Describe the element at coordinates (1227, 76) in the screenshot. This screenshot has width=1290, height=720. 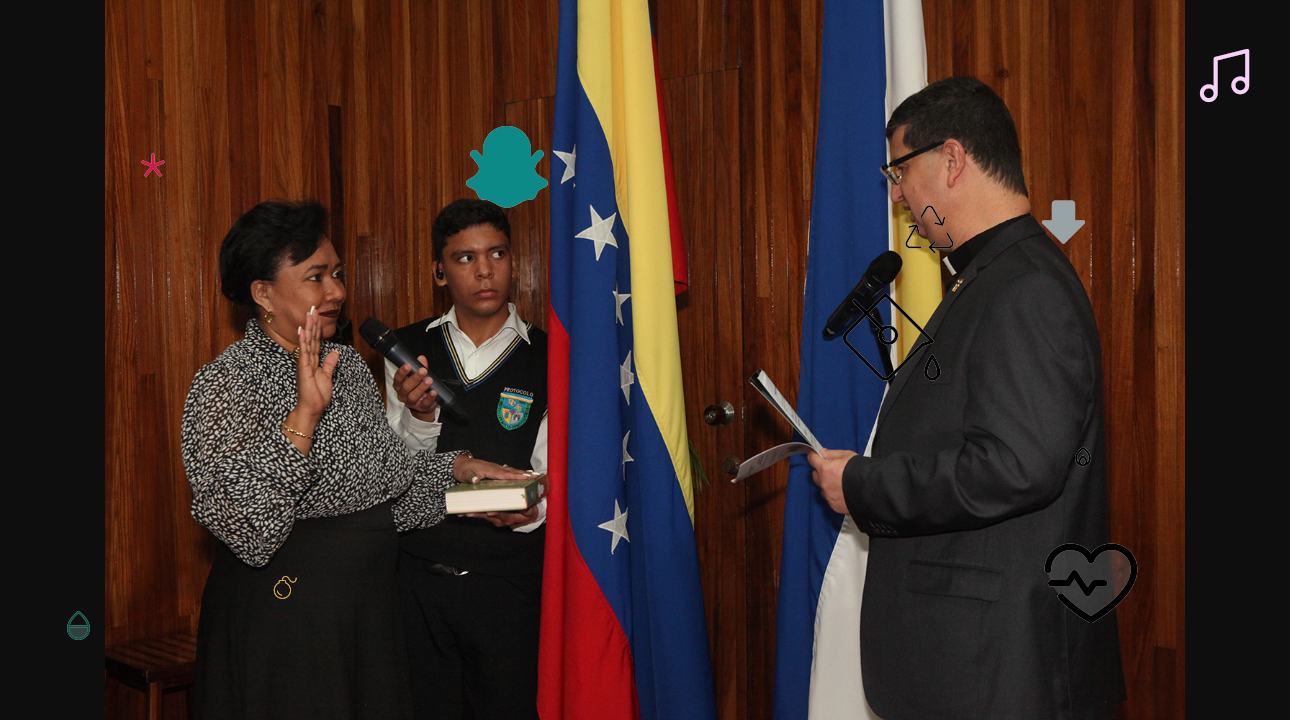
I see `access music or audio player` at that location.